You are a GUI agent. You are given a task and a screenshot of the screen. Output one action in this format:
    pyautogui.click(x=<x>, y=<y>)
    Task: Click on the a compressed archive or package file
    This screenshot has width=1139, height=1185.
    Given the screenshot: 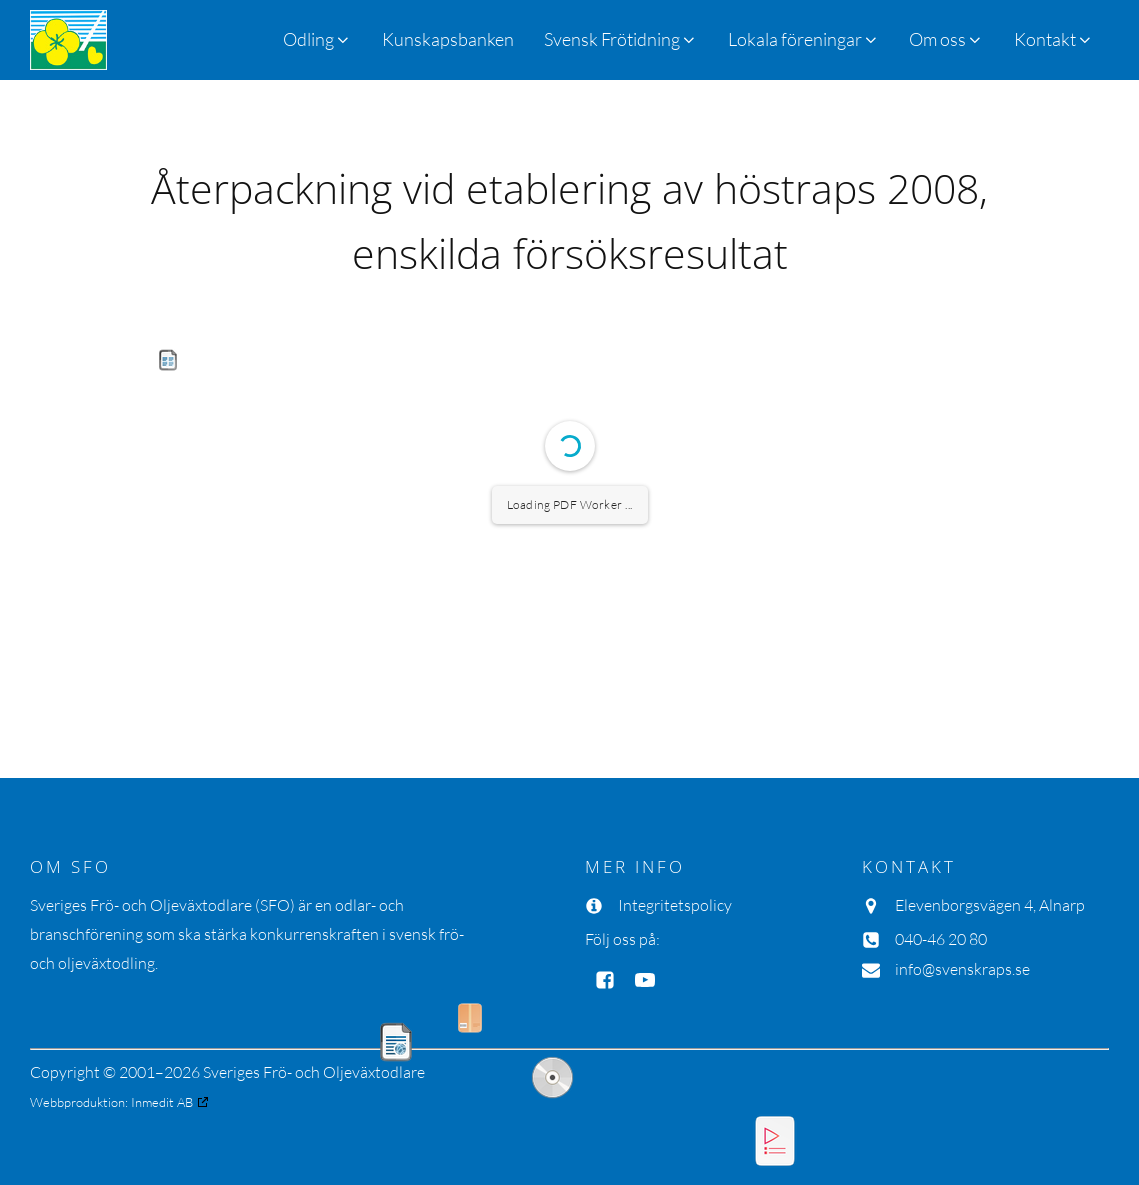 What is the action you would take?
    pyautogui.click(x=470, y=1018)
    